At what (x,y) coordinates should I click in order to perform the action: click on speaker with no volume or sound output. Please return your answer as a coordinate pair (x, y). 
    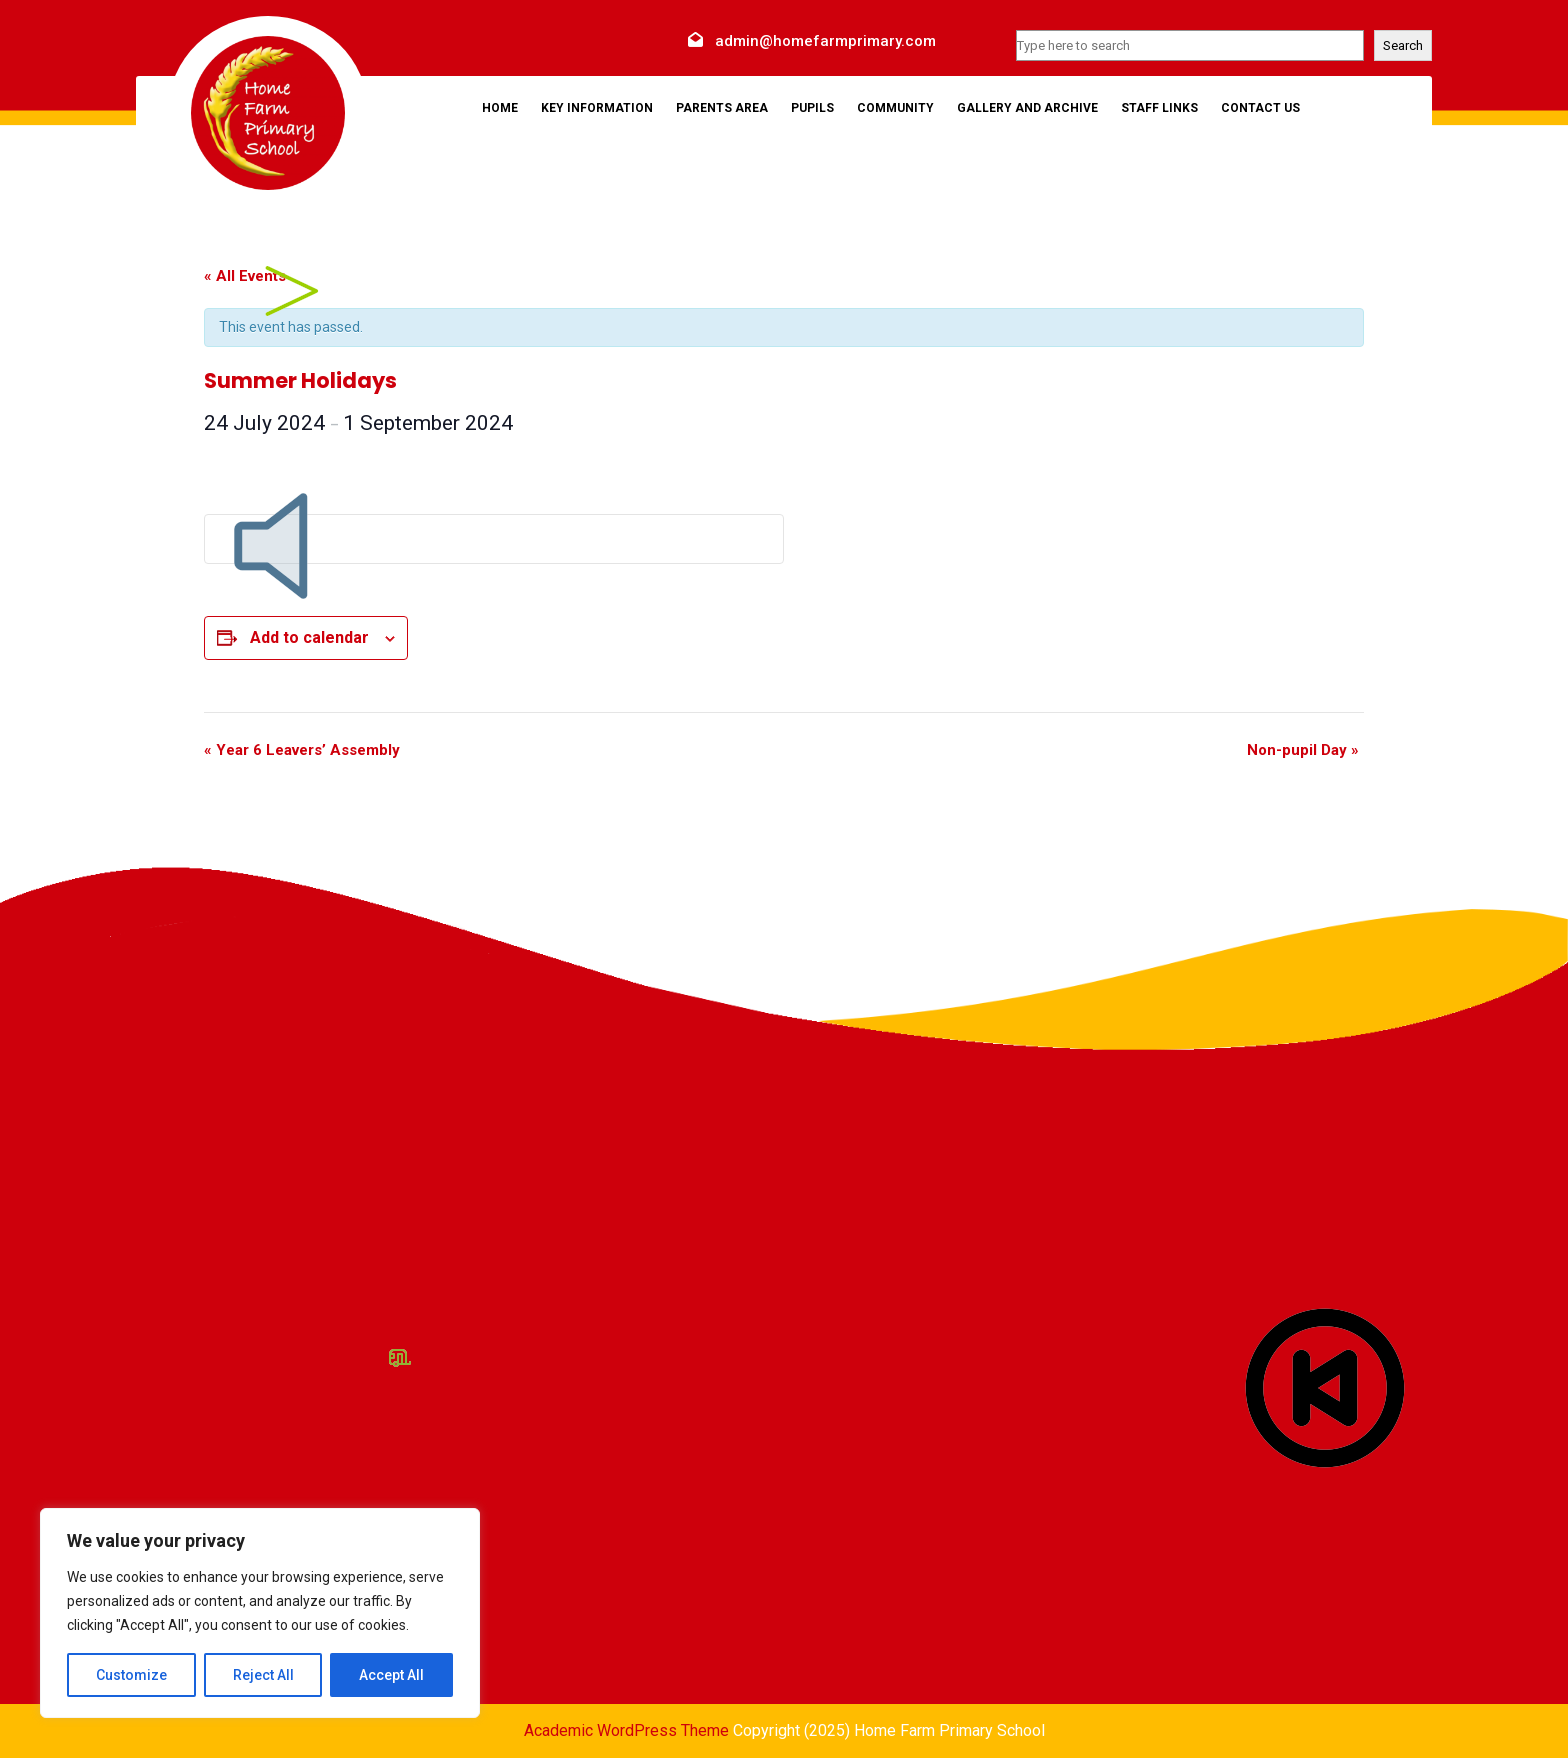
    Looking at the image, I should click on (287, 546).